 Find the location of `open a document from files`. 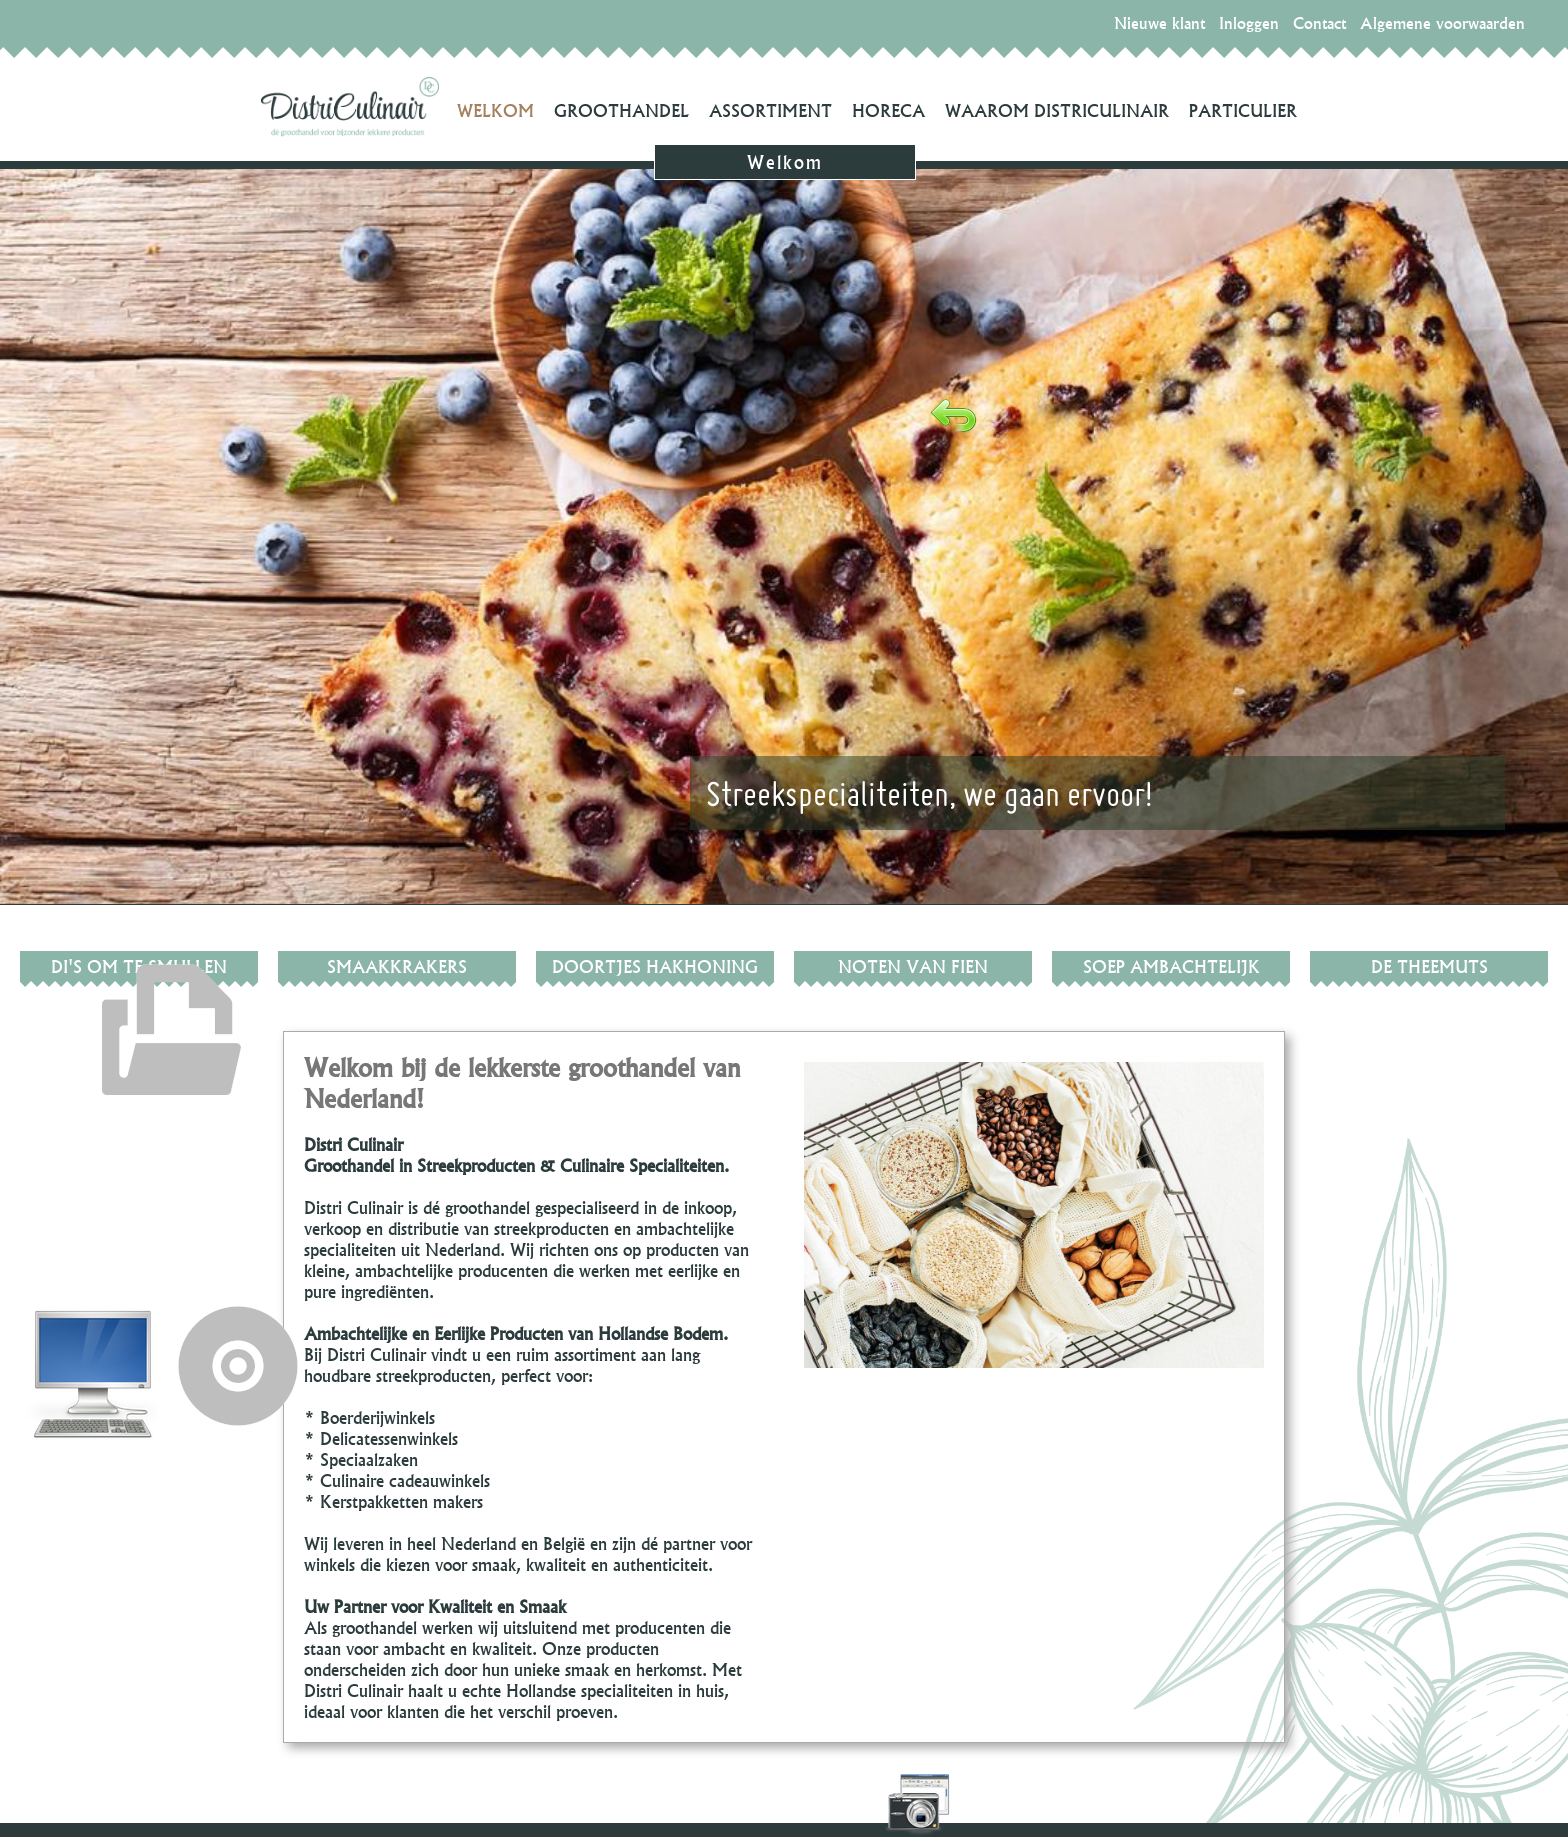

open a document from files is located at coordinates (171, 1025).